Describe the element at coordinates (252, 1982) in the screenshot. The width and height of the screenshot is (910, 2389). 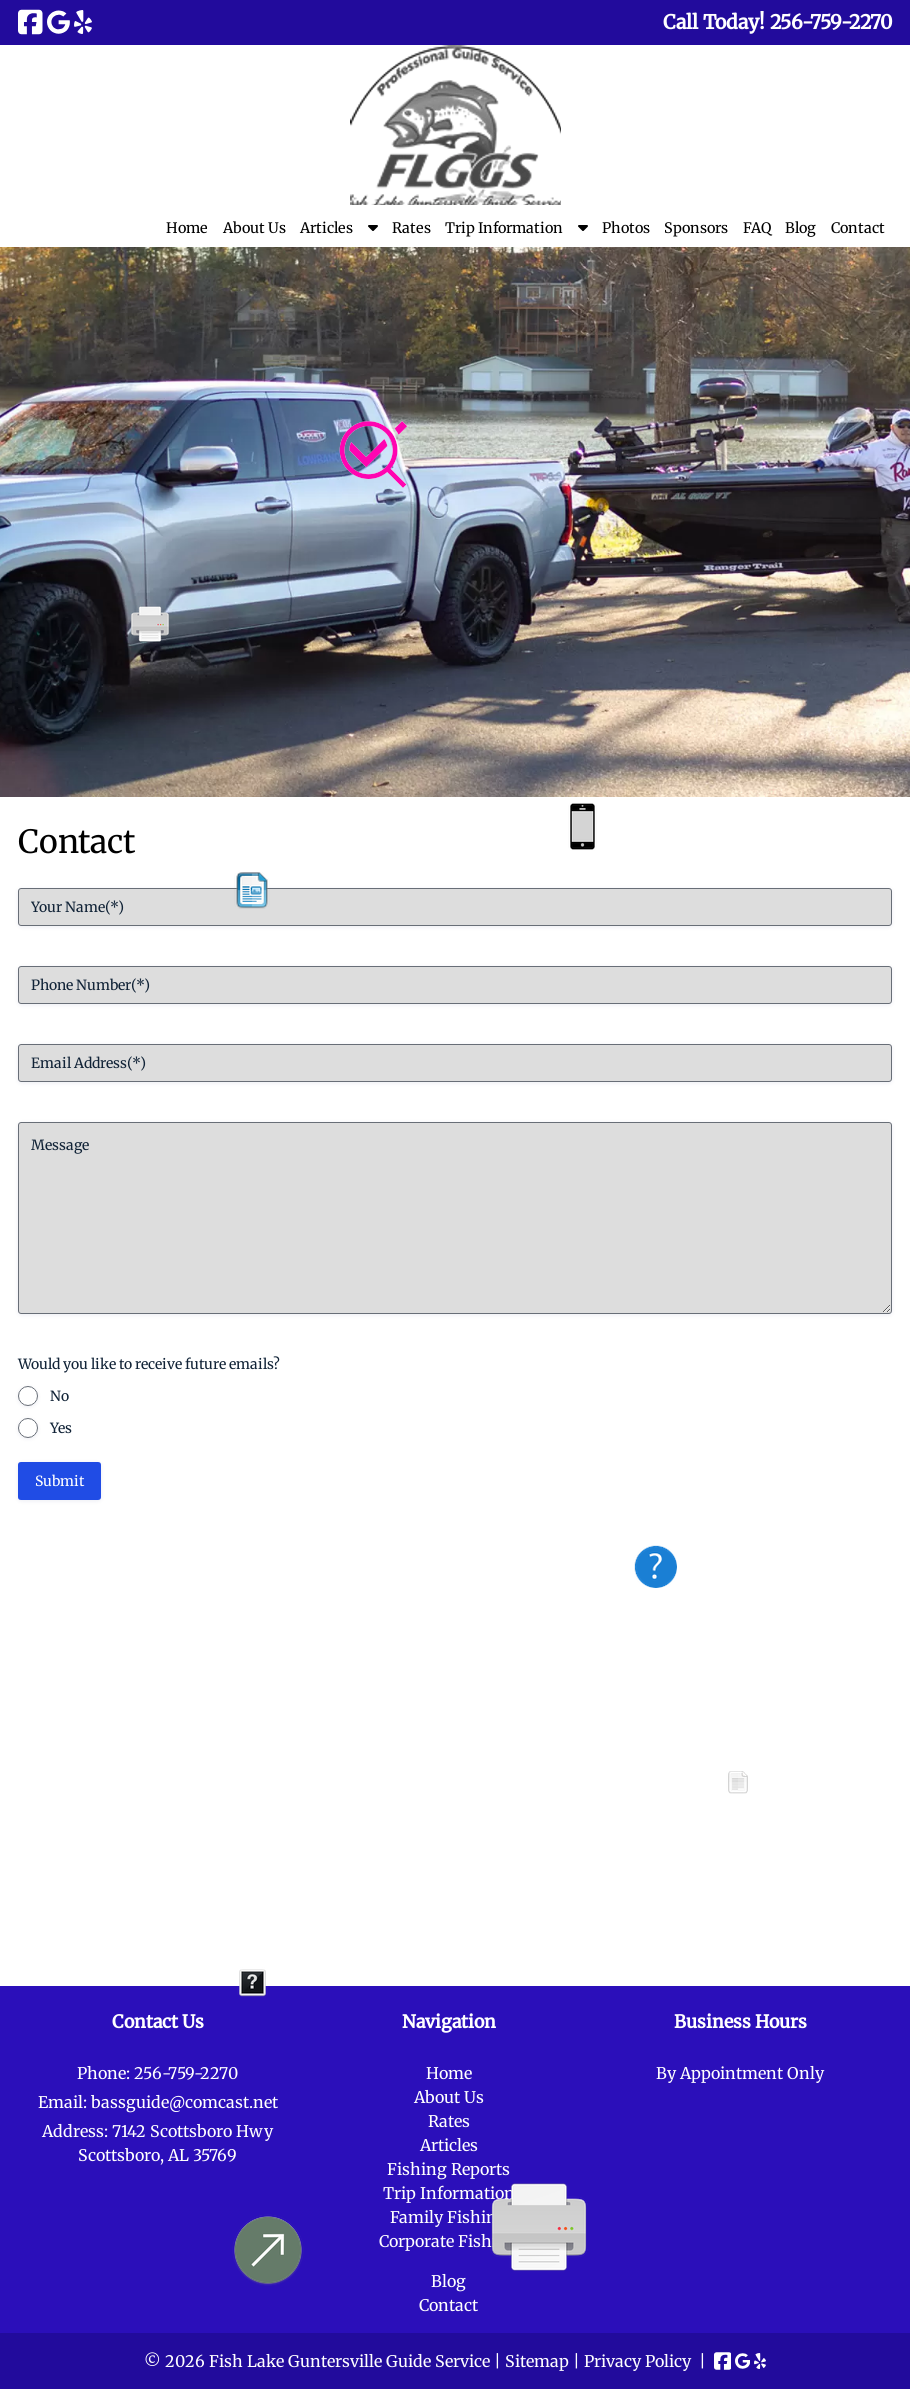
I see `indicates missing or unavailable media file` at that location.